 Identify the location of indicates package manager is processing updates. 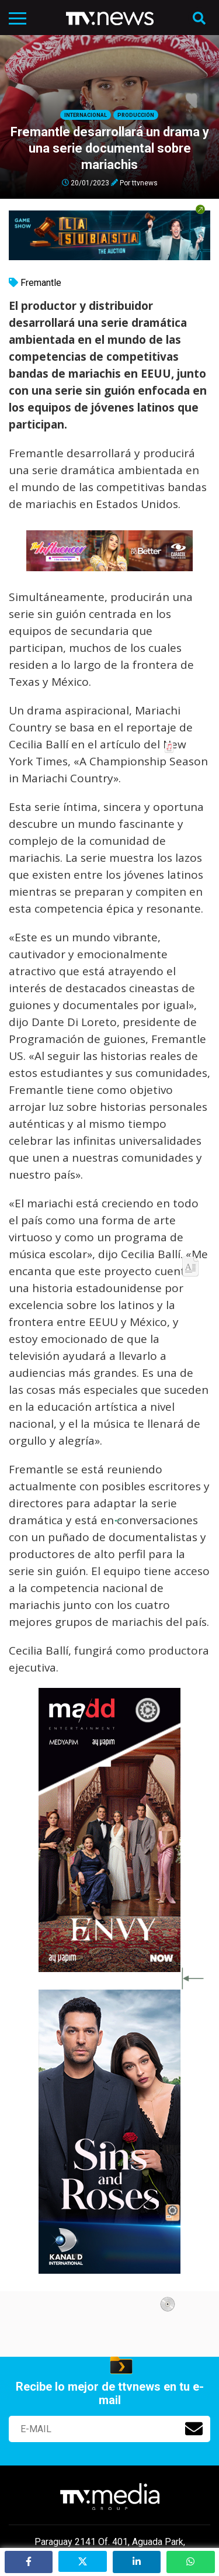
(172, 2212).